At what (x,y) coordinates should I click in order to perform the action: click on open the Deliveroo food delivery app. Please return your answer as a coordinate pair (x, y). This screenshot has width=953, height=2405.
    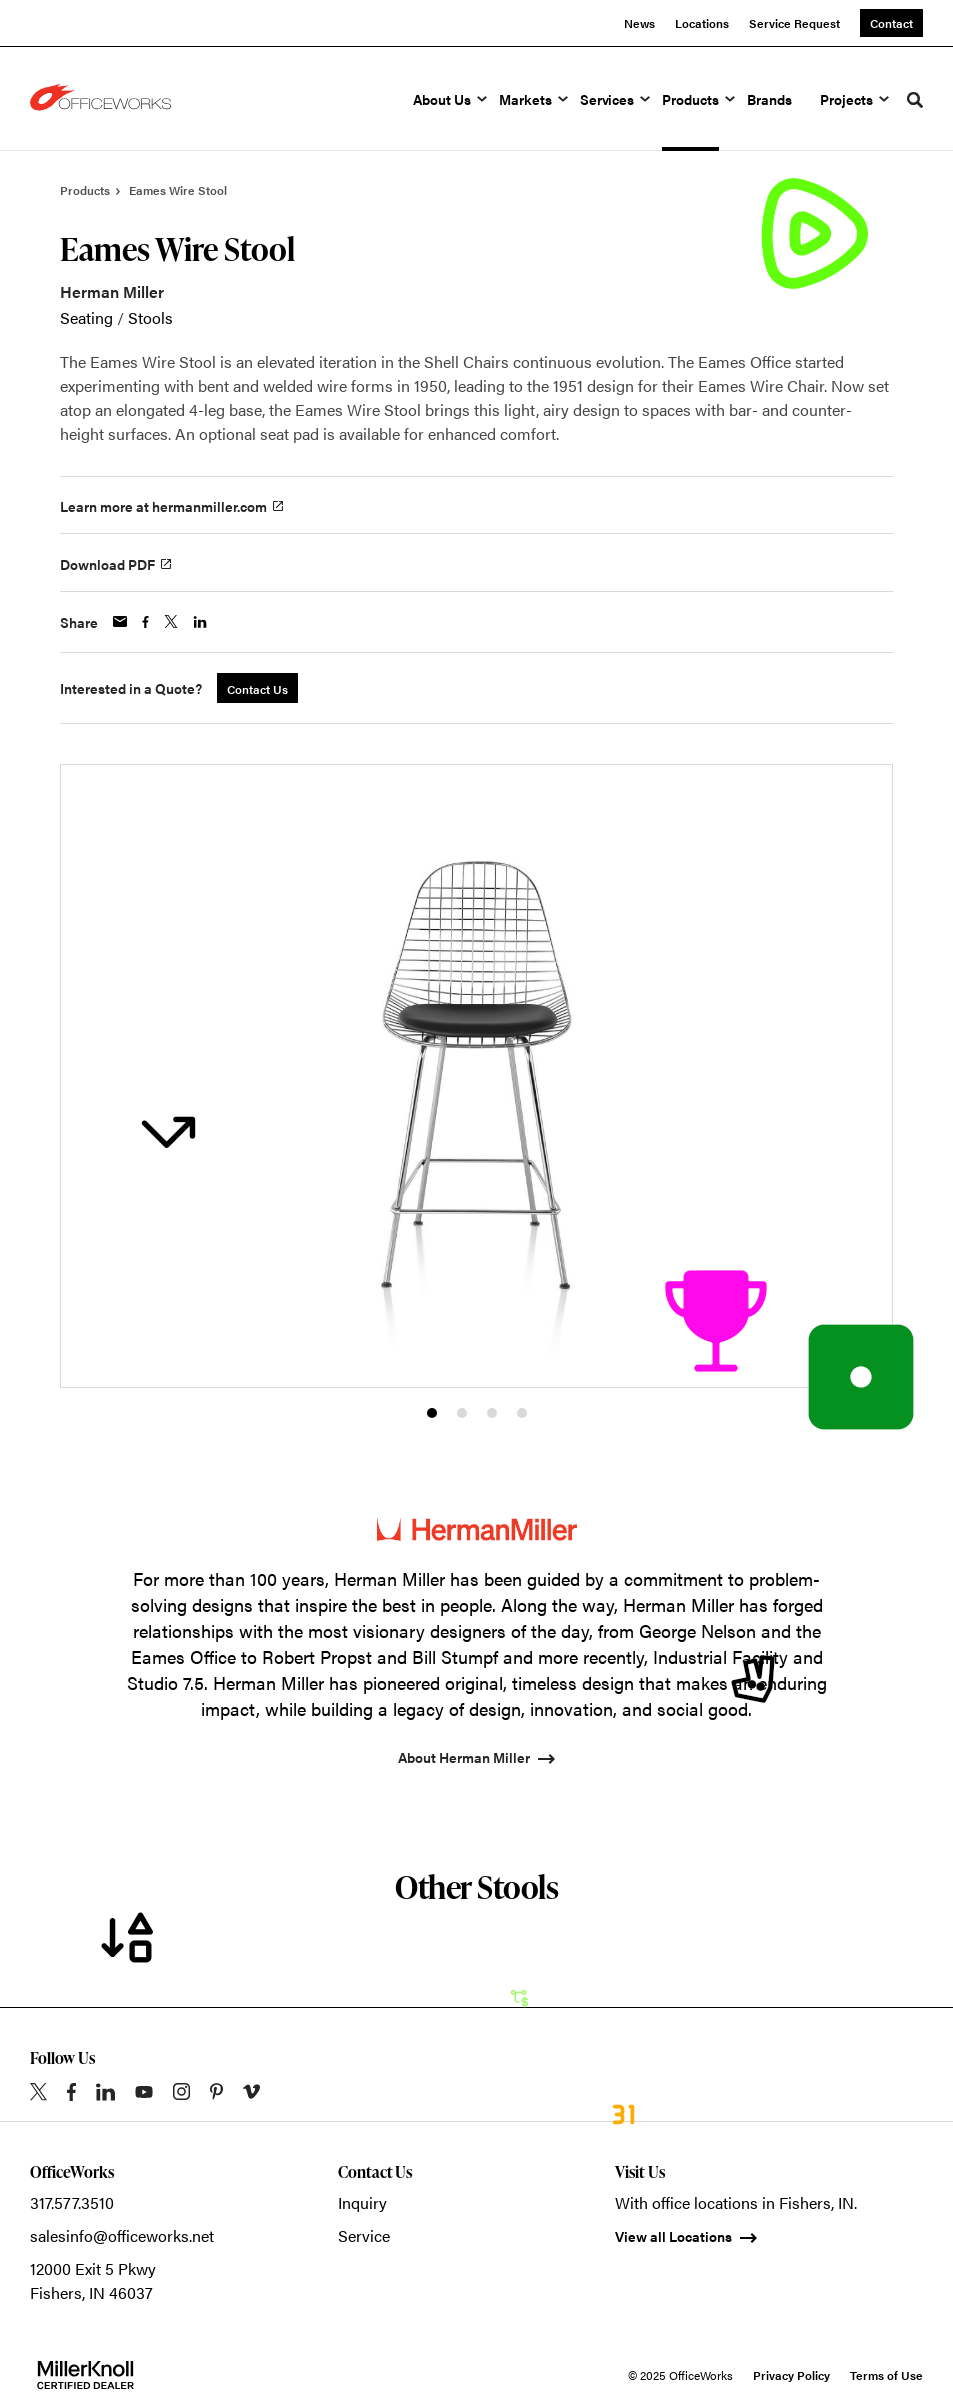
    Looking at the image, I should click on (753, 1679).